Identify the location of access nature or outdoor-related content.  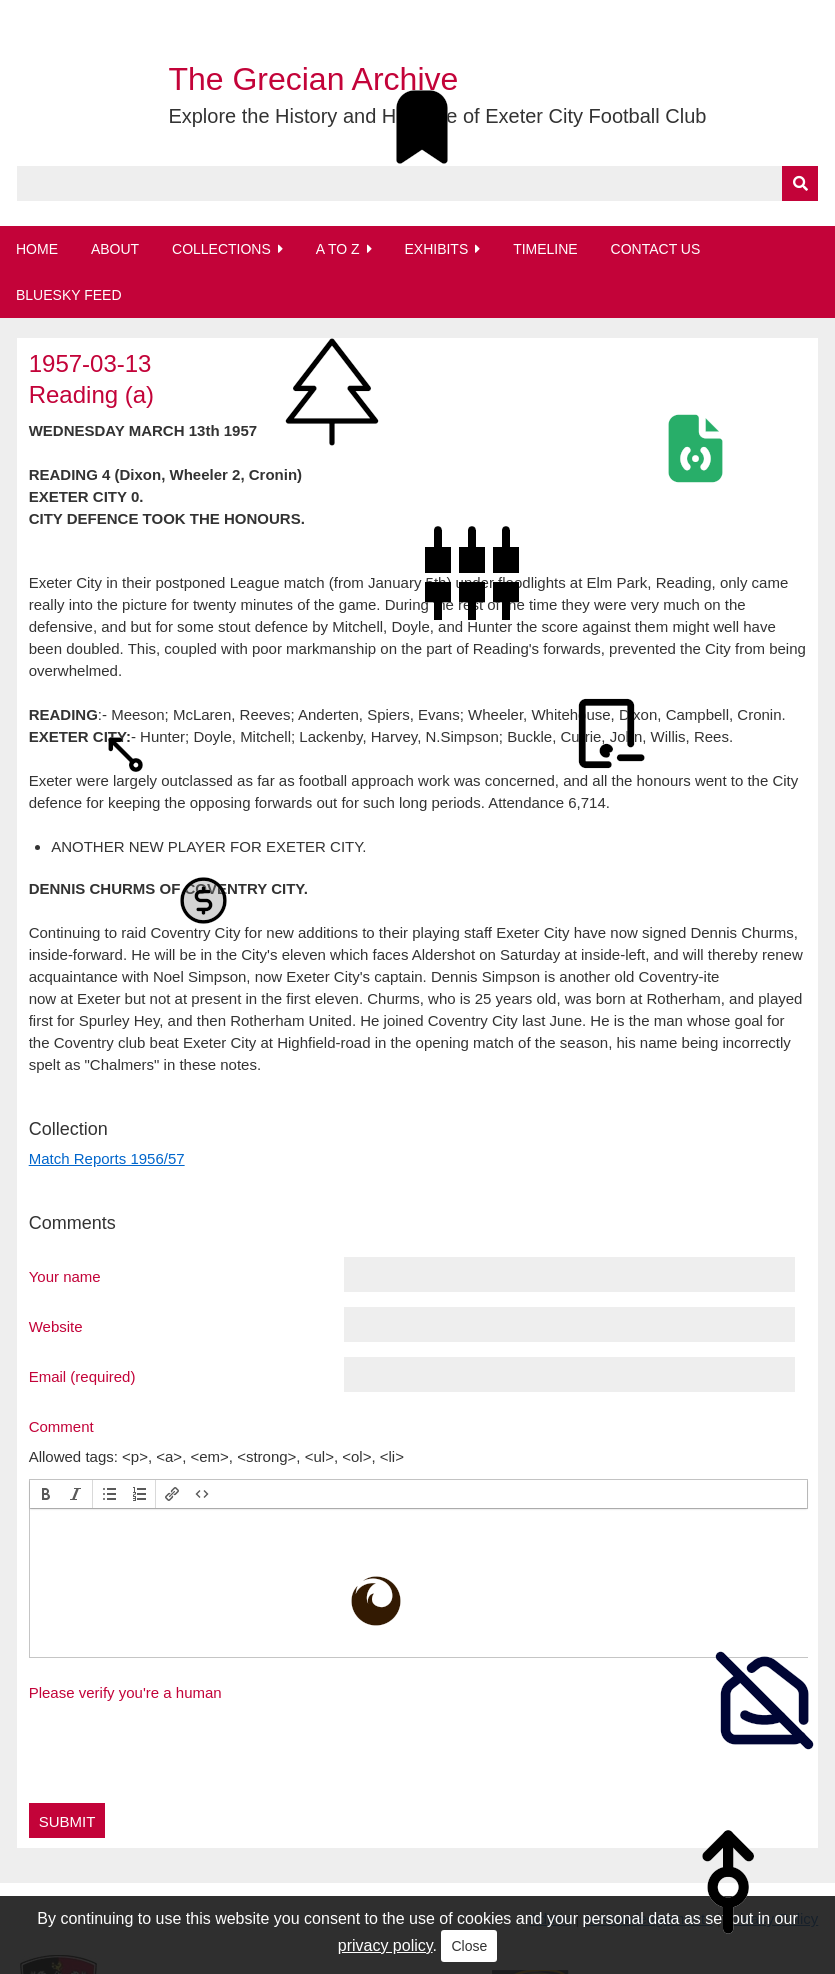
(332, 392).